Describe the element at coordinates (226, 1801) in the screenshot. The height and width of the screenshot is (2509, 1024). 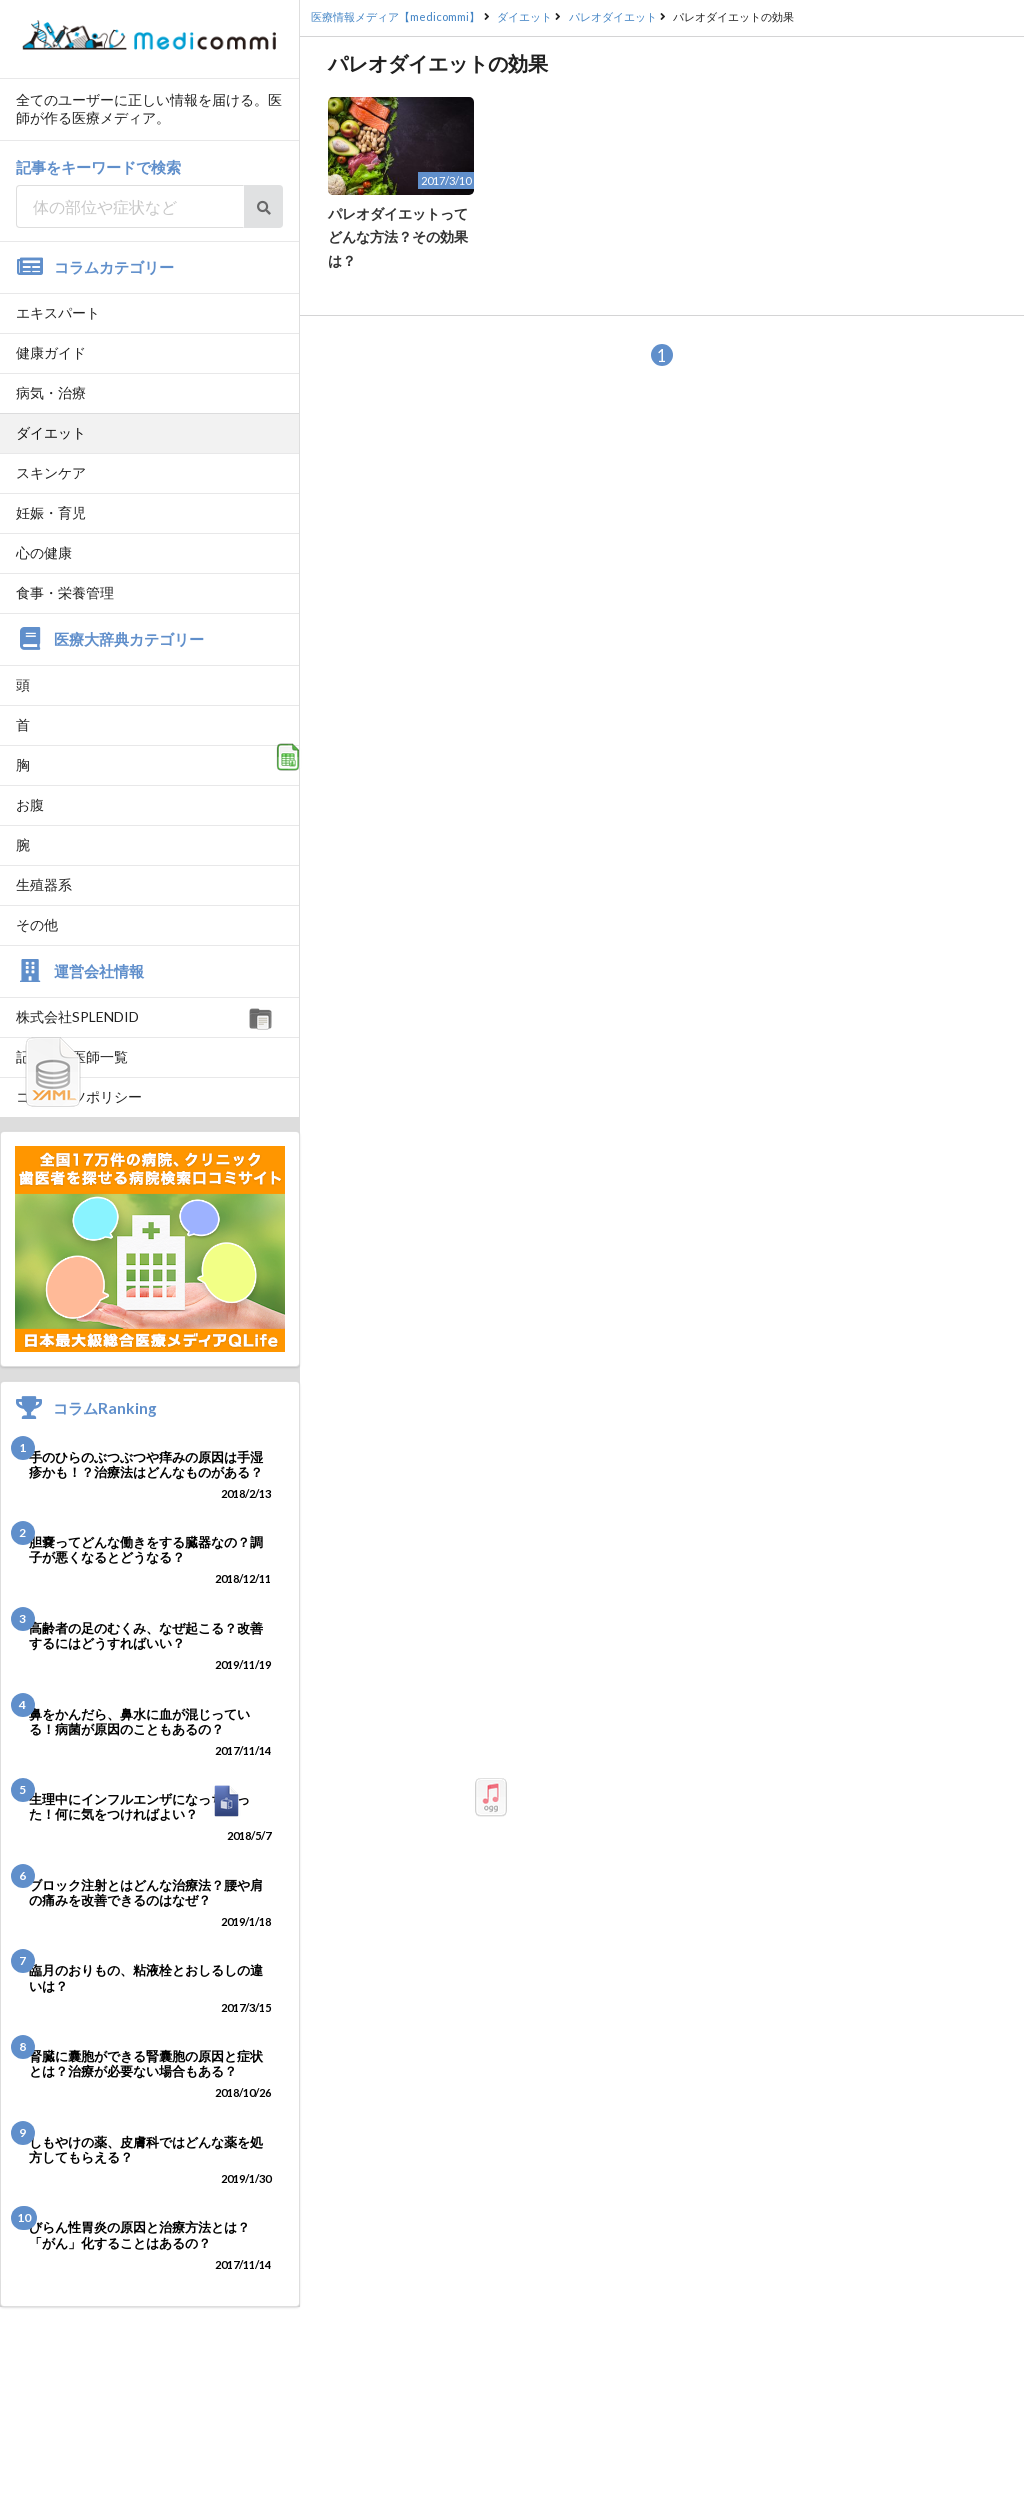
I see `a DWG file containing CAD or 3D drawing data` at that location.